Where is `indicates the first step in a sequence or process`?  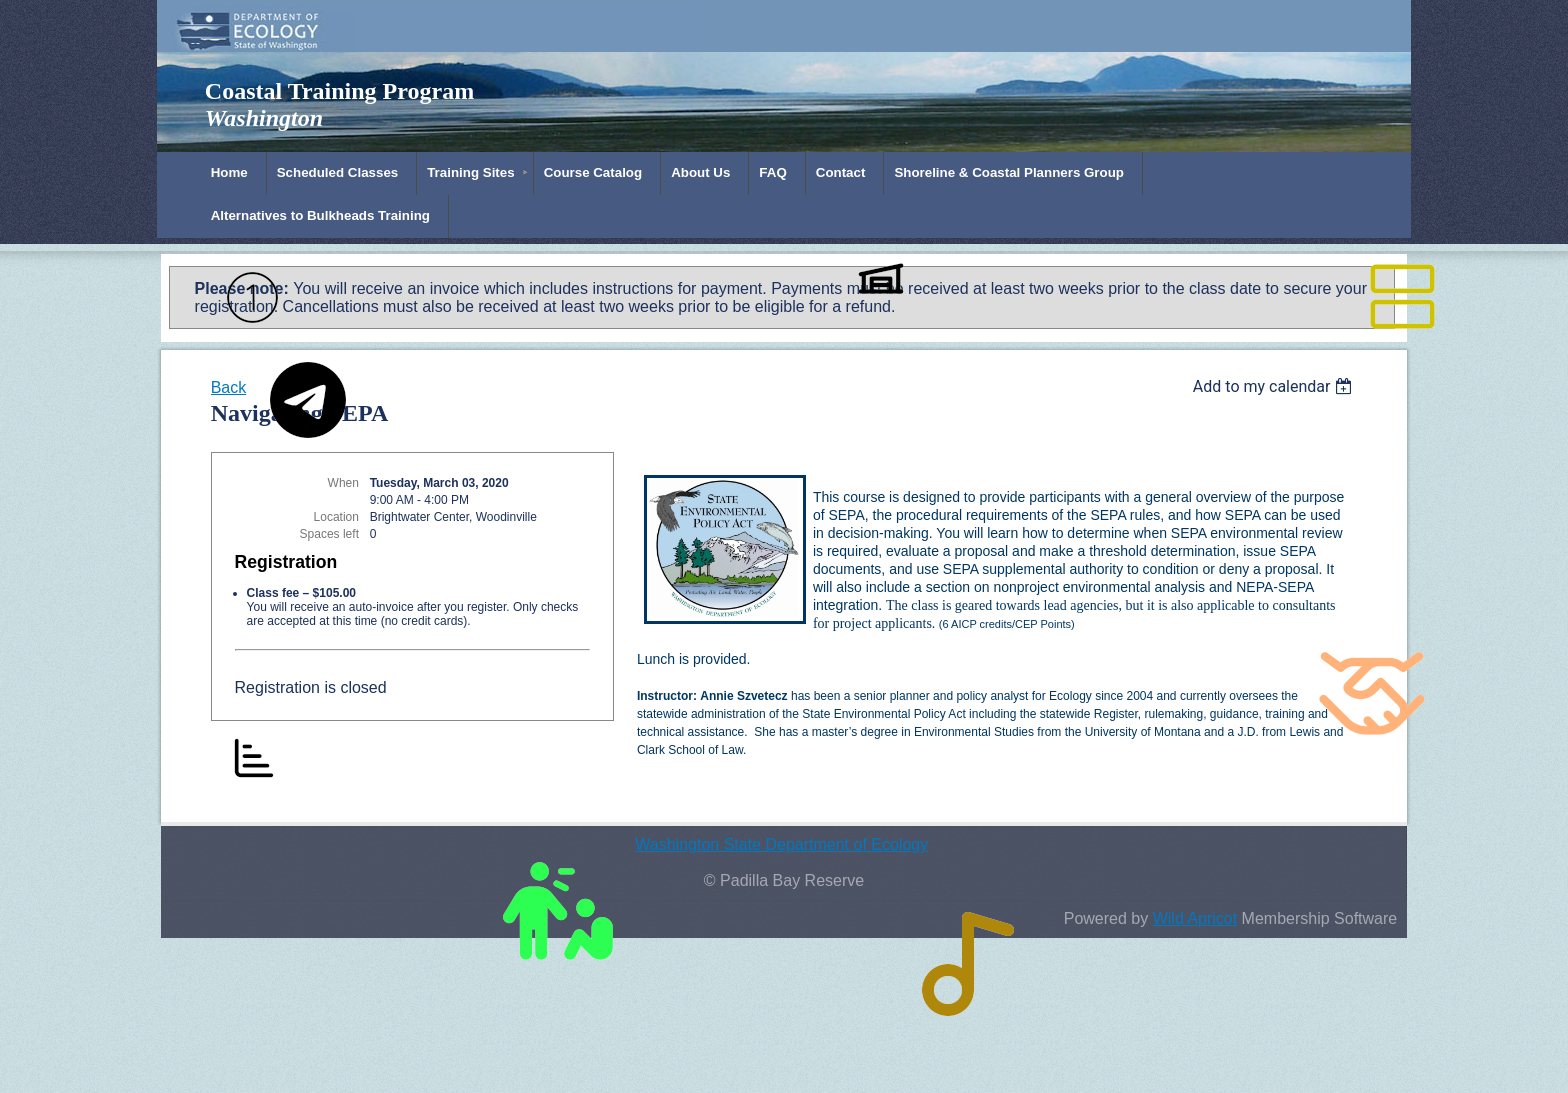
indicates the first step in a sequence or process is located at coordinates (252, 297).